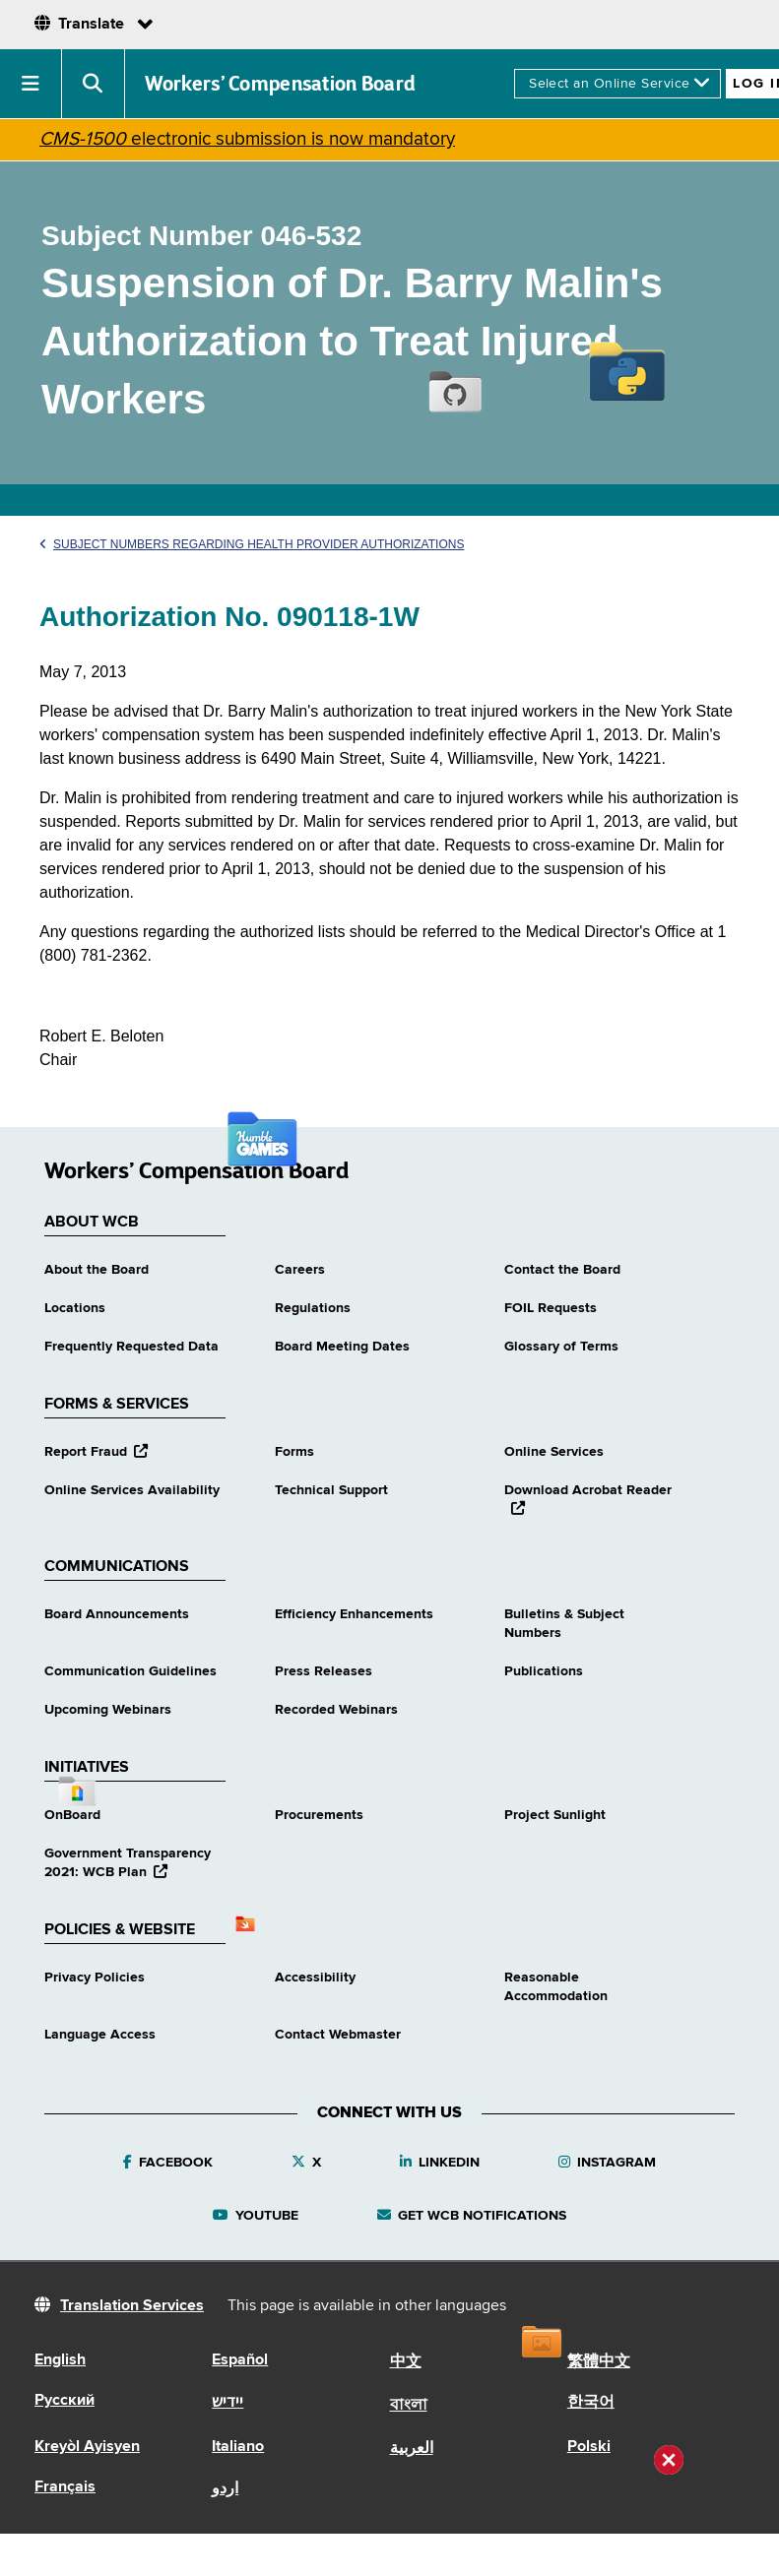  What do you see at coordinates (455, 393) in the screenshot?
I see `open github repository folder` at bounding box center [455, 393].